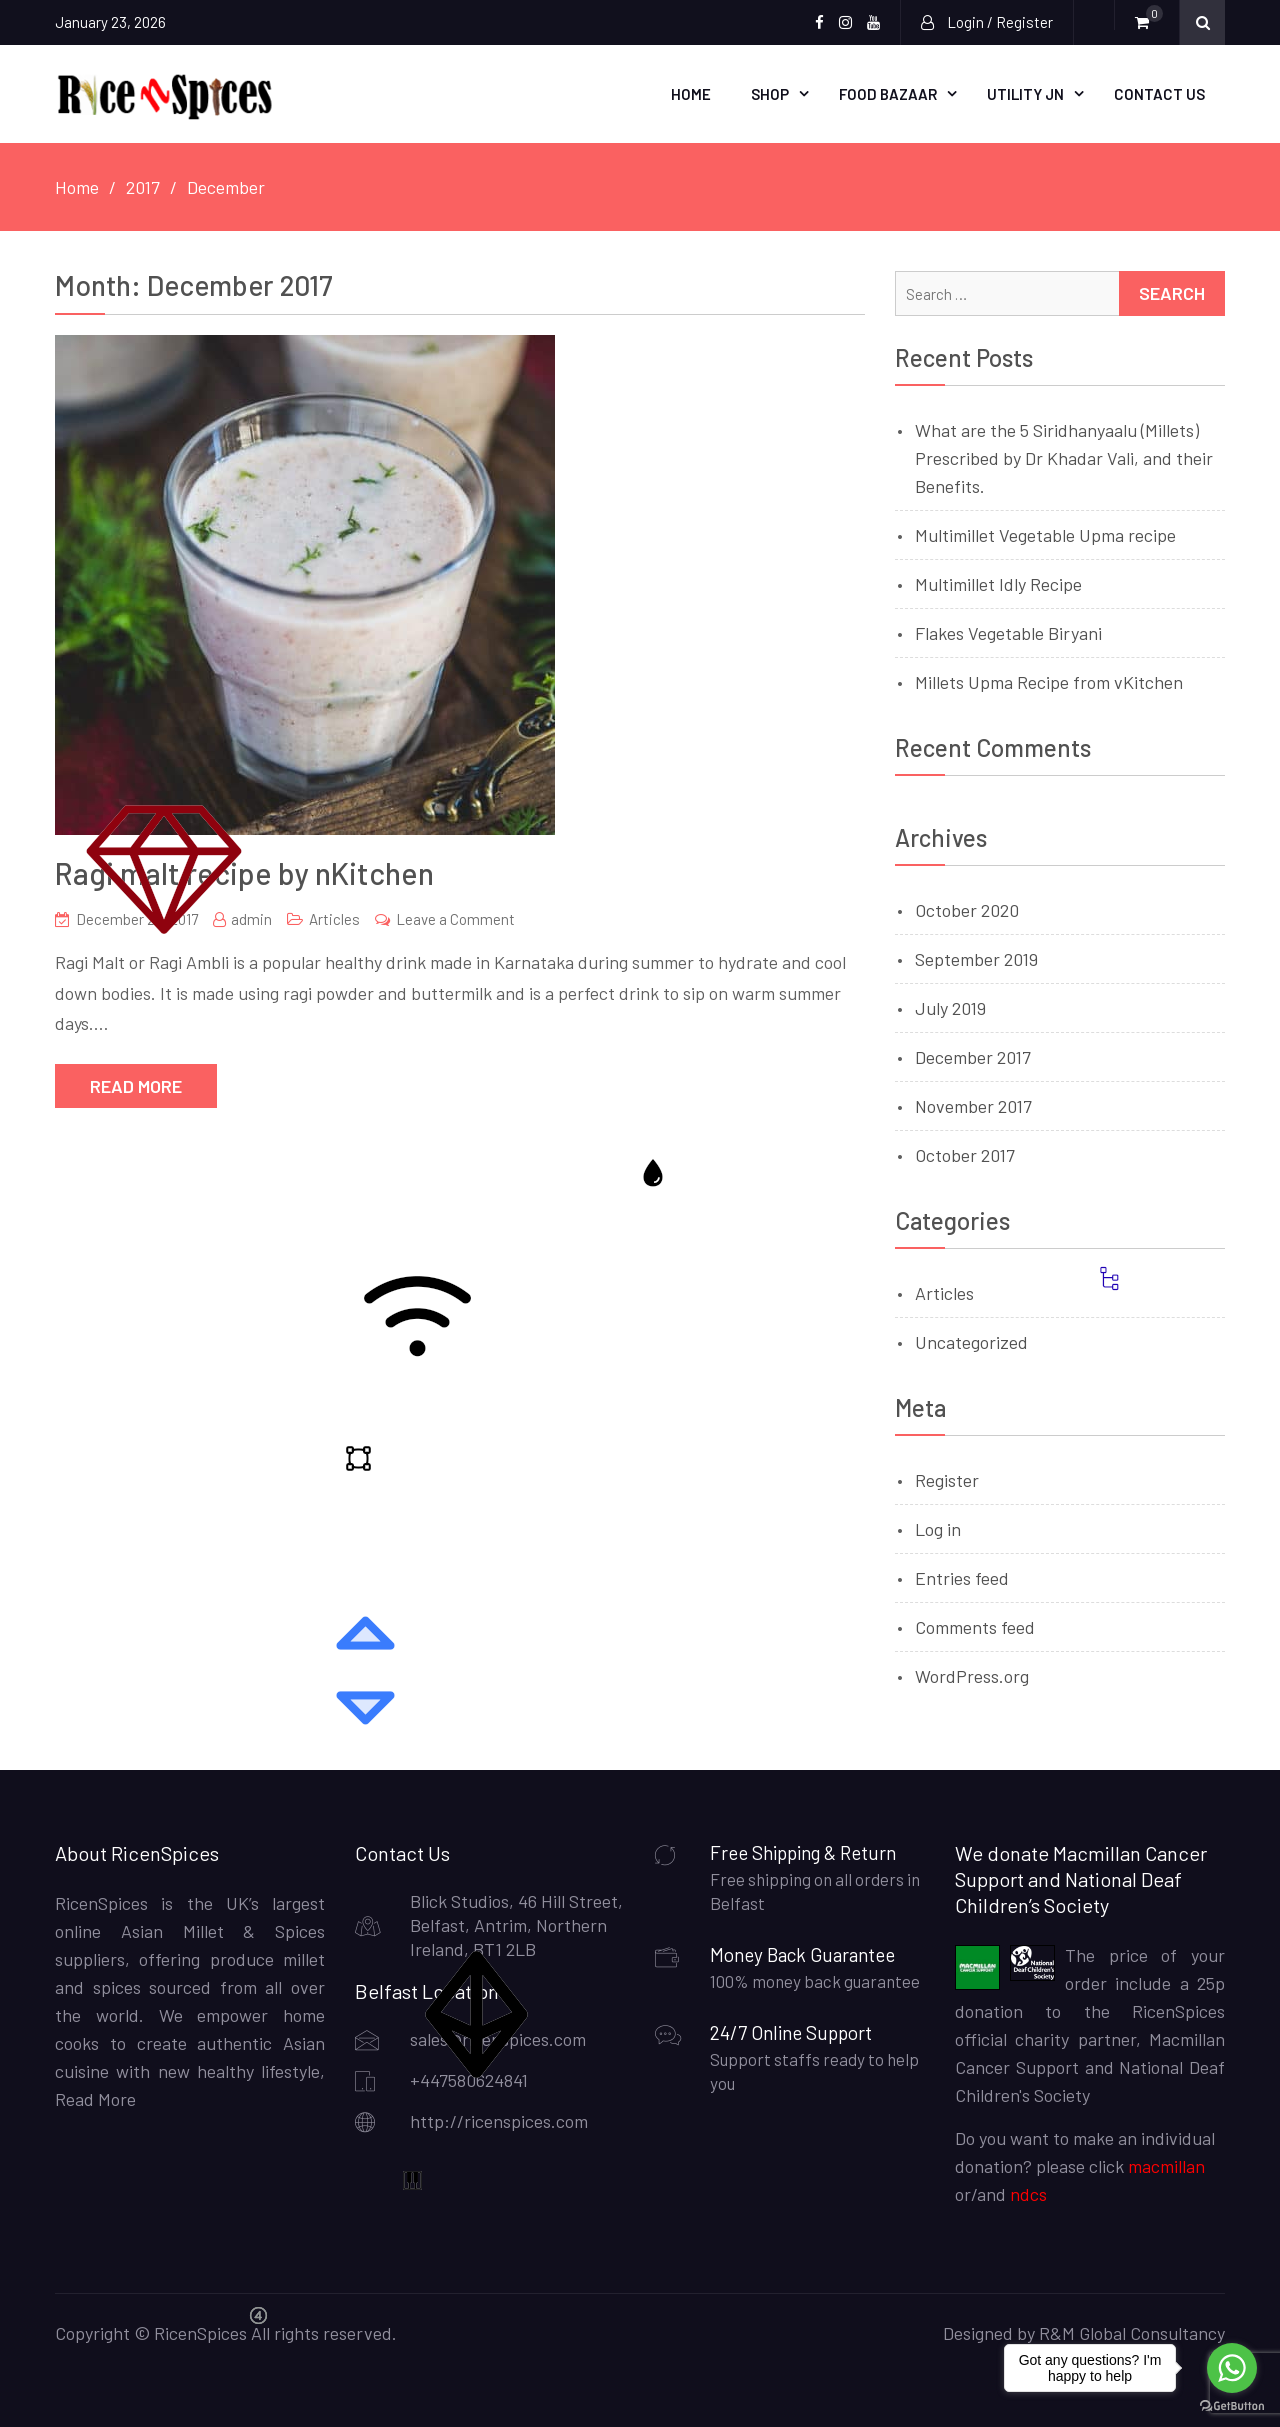 The image size is (1280, 2427). Describe the element at coordinates (164, 867) in the screenshot. I see `open Sketch design application` at that location.